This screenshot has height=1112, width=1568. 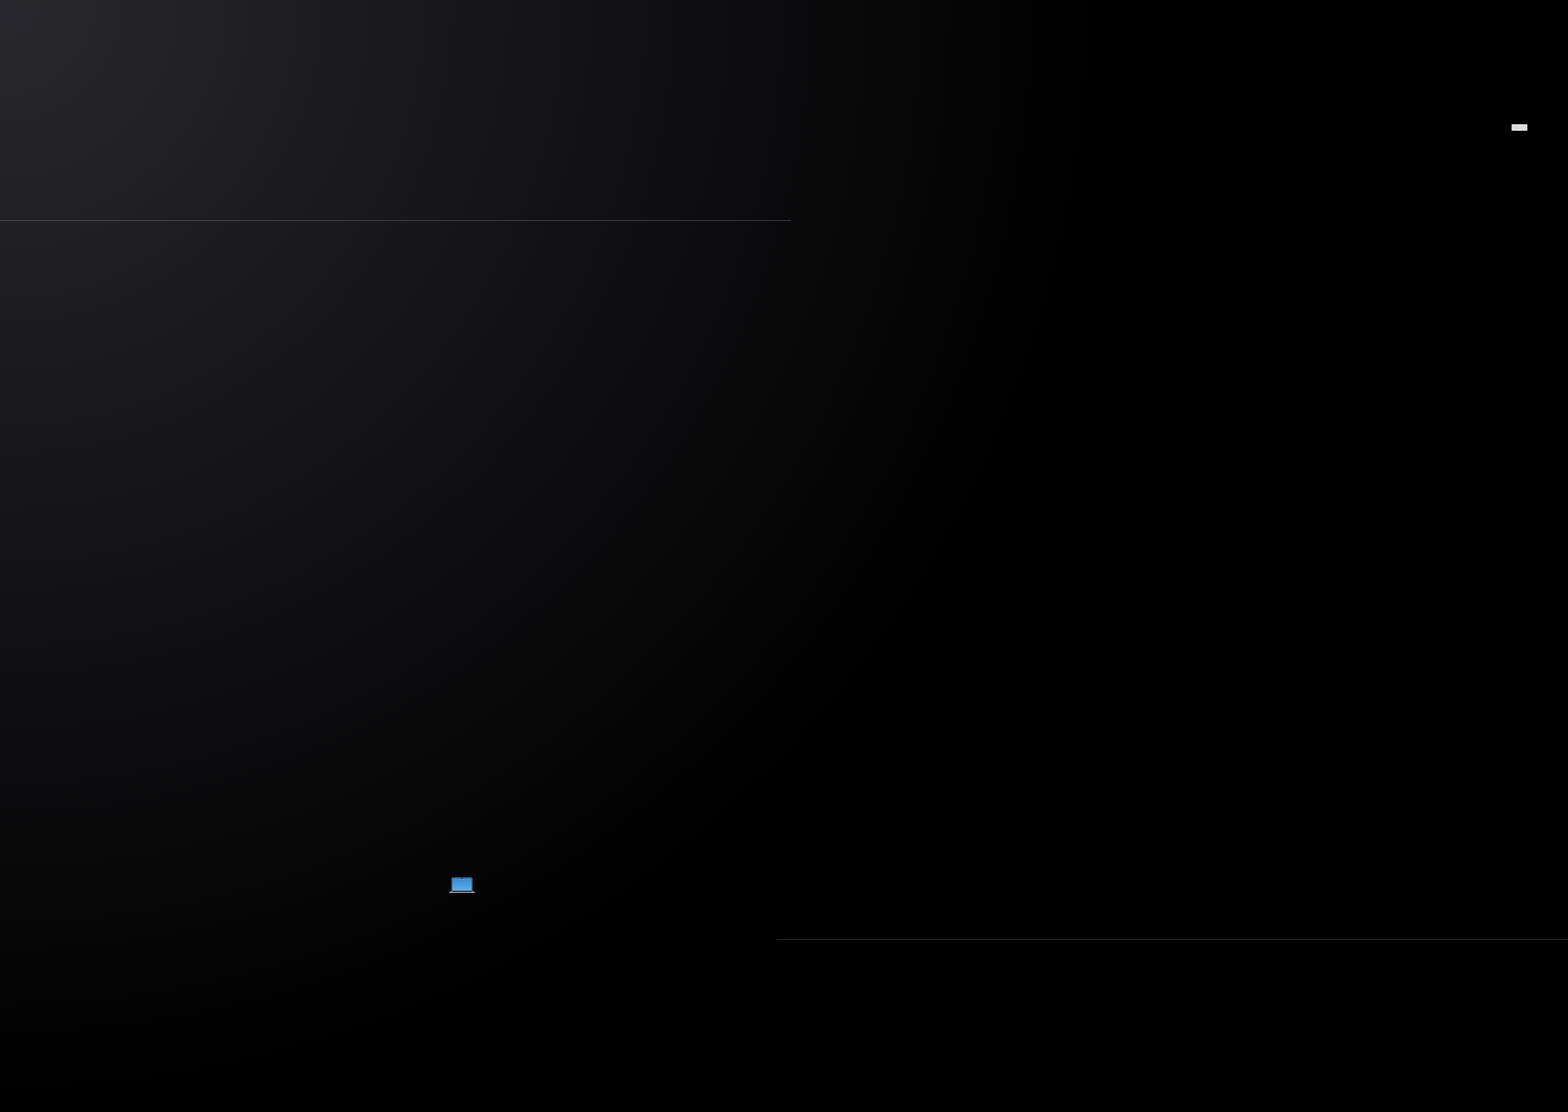 What do you see at coordinates (462, 884) in the screenshot?
I see `represents a MacBook Air 15" device in system settings` at bounding box center [462, 884].